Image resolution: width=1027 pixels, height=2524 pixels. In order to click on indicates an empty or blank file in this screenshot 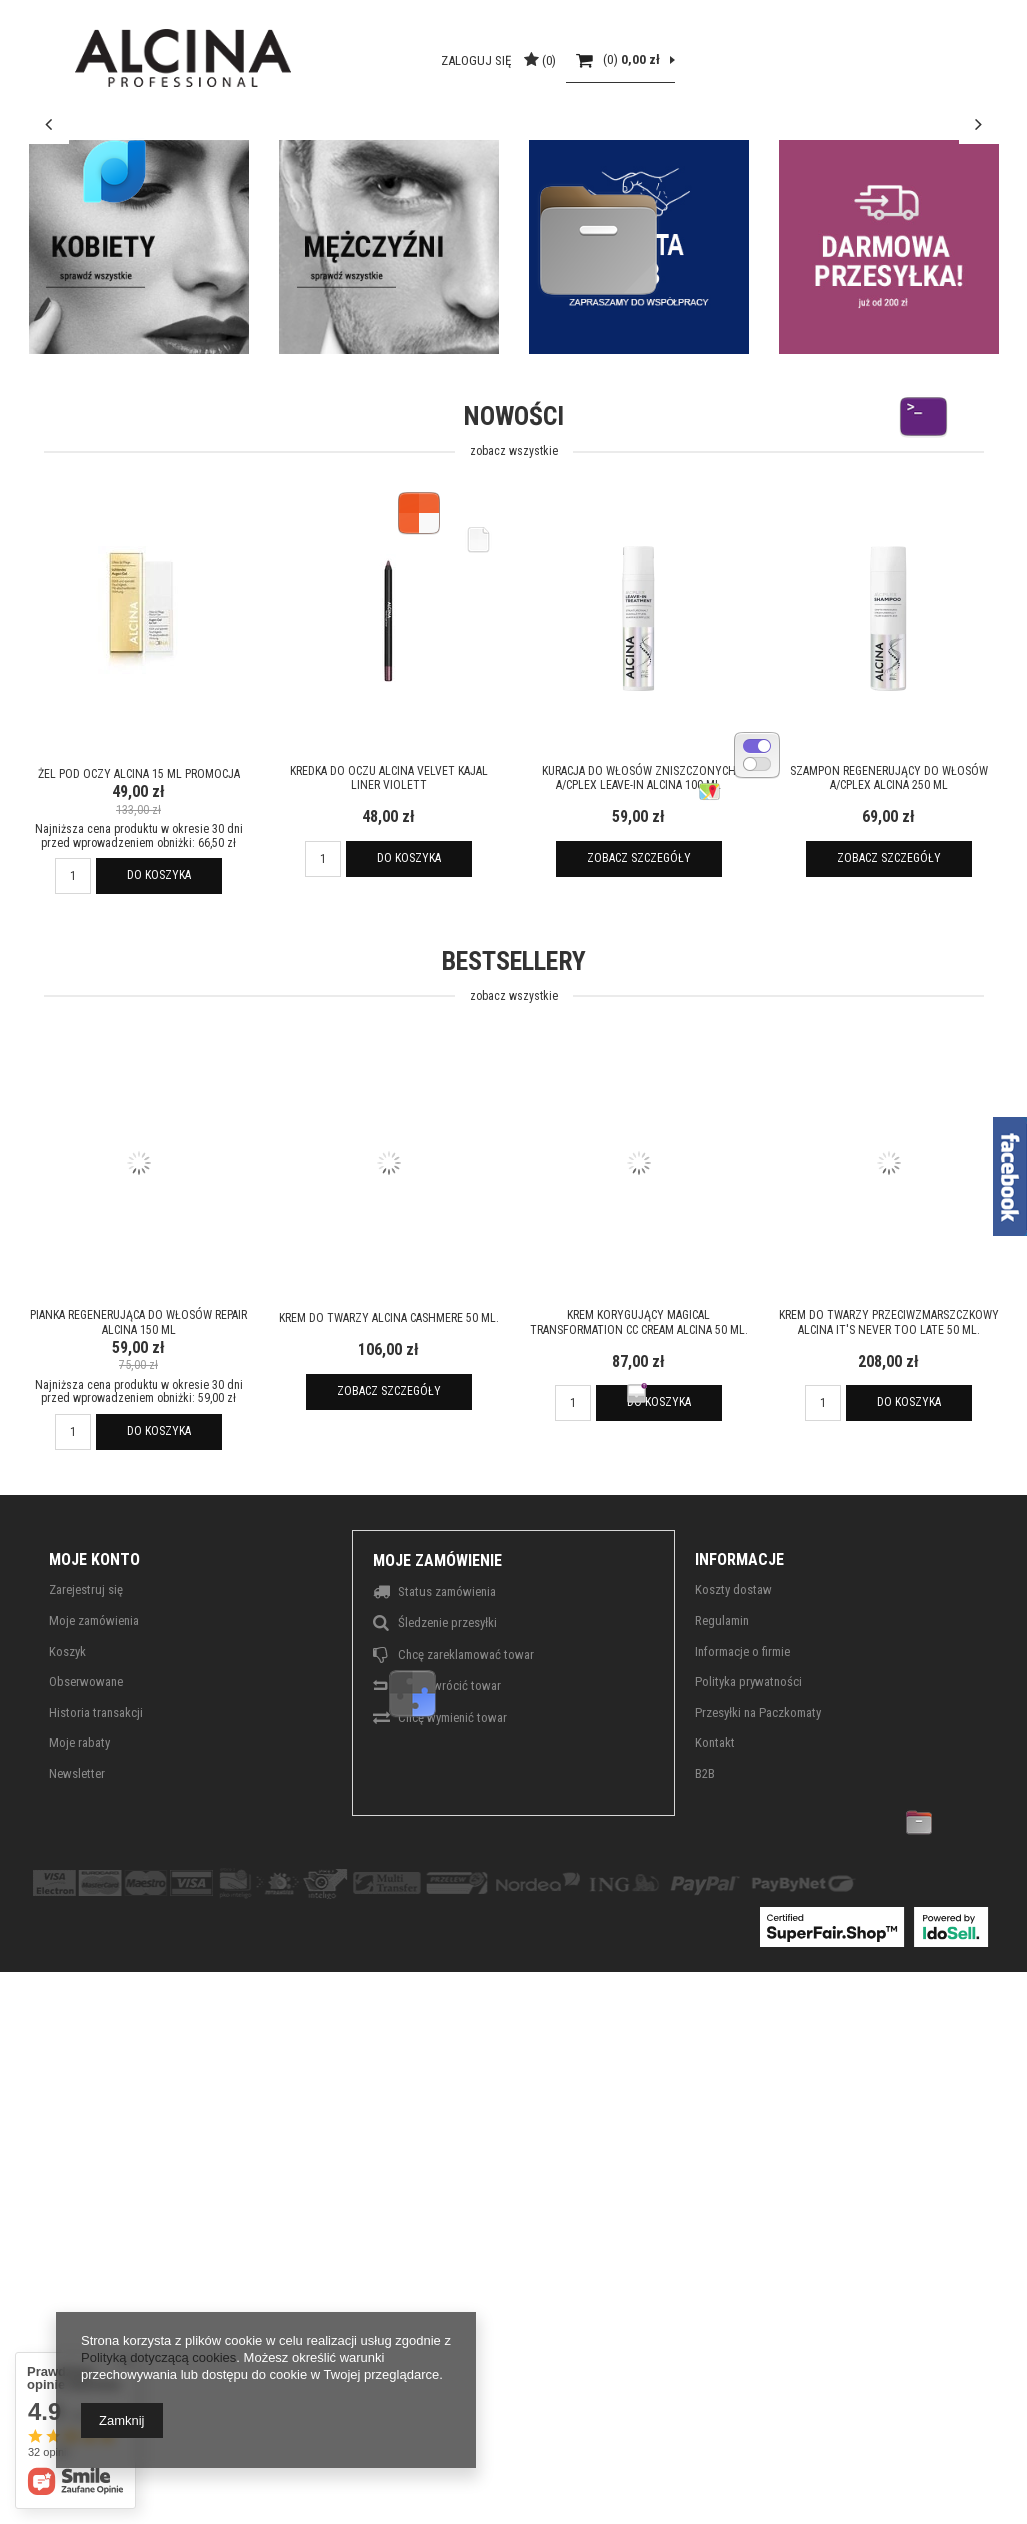, I will do `click(478, 539)`.